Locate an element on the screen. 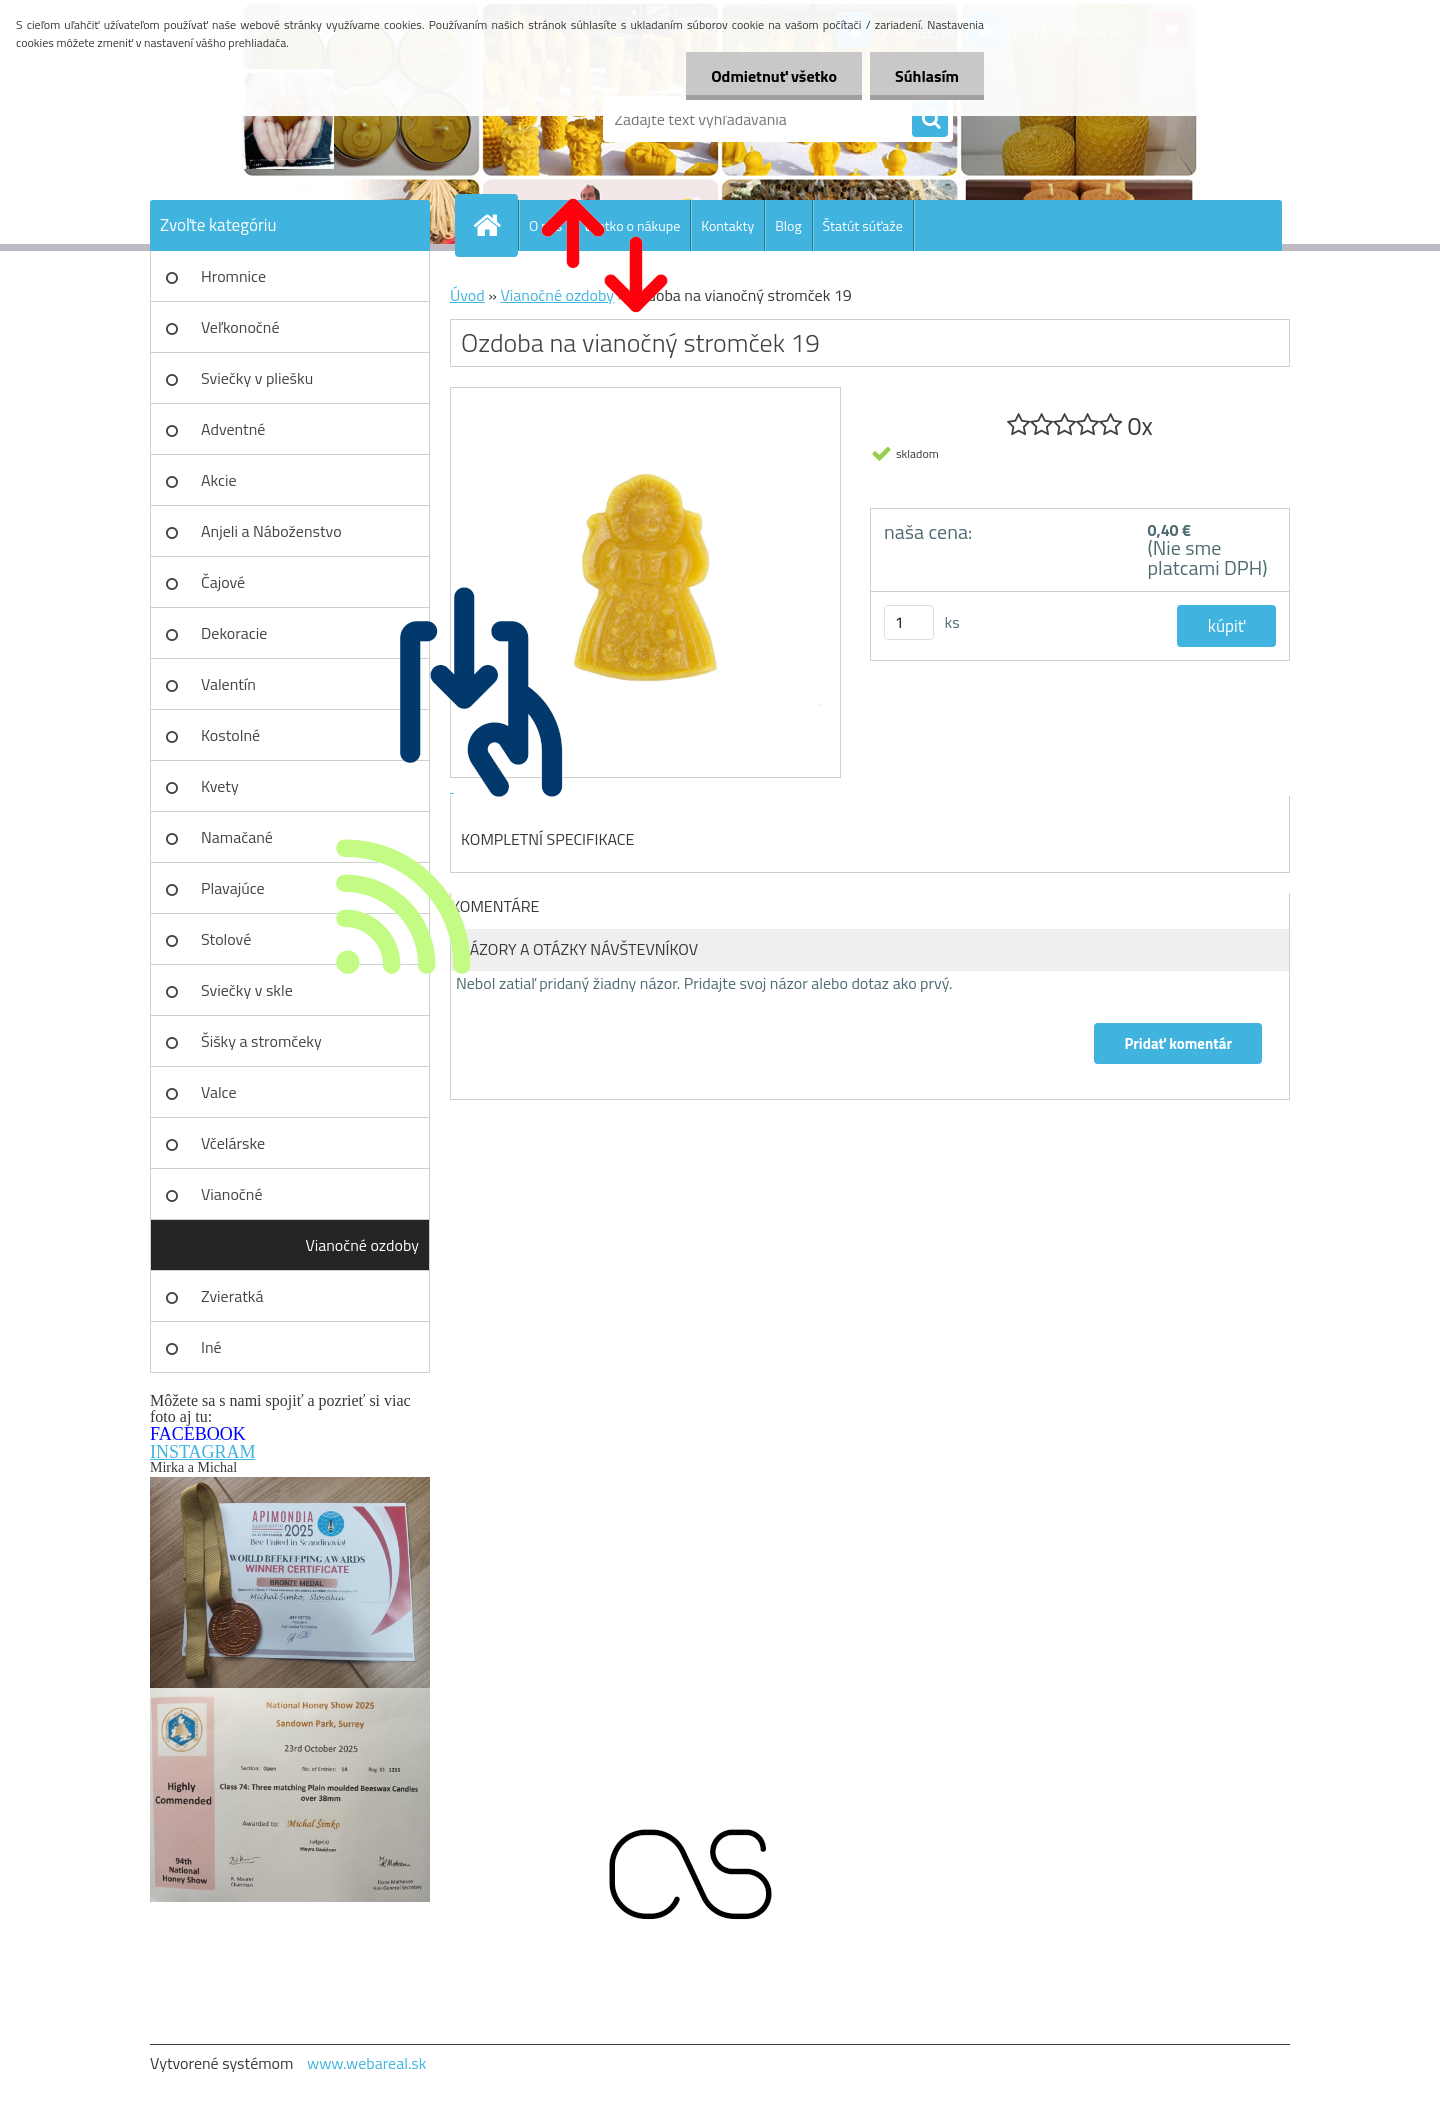 Image resolution: width=1440 pixels, height=2122 pixels. connect to your Last.fm account is located at coordinates (690, 1871).